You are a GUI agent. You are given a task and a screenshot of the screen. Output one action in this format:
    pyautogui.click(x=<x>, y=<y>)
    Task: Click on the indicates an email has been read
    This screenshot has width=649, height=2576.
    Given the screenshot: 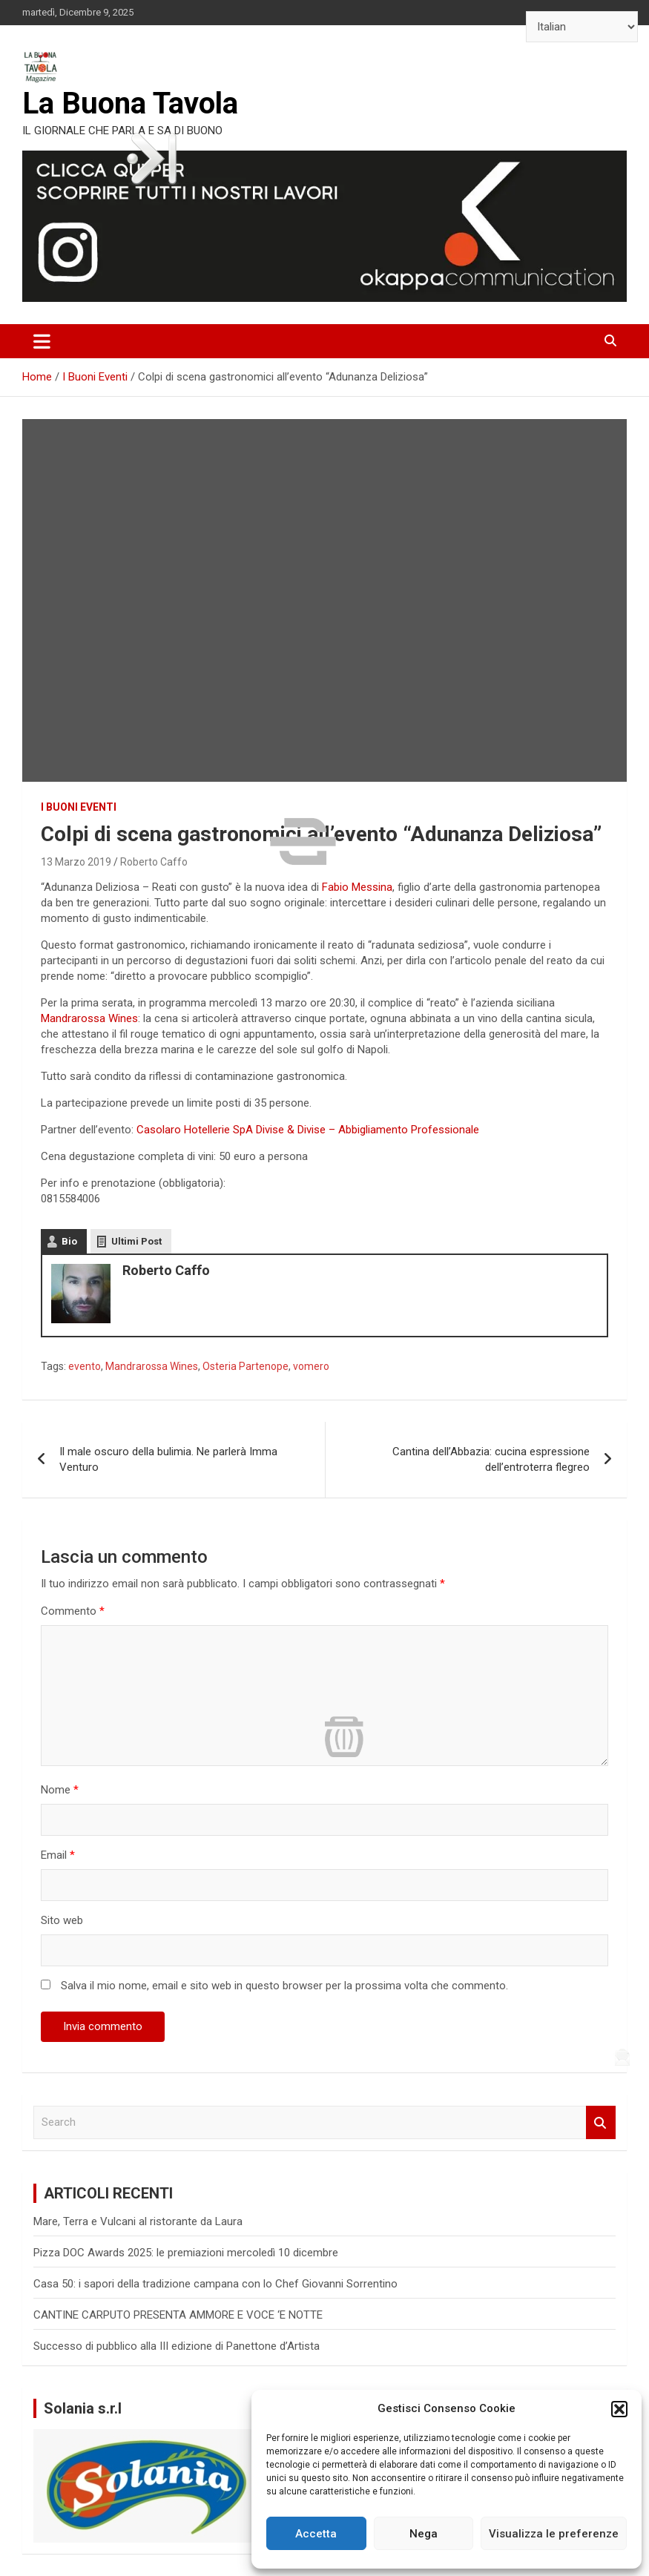 What is the action you would take?
    pyautogui.click(x=622, y=2058)
    